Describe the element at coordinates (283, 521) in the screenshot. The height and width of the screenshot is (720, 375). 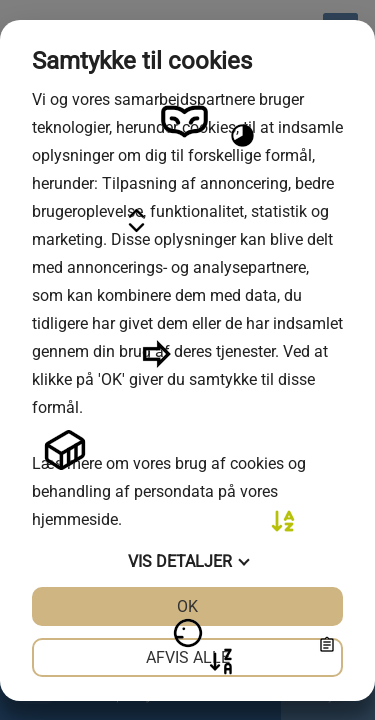
I see `sort items alphabetically from A to Z` at that location.